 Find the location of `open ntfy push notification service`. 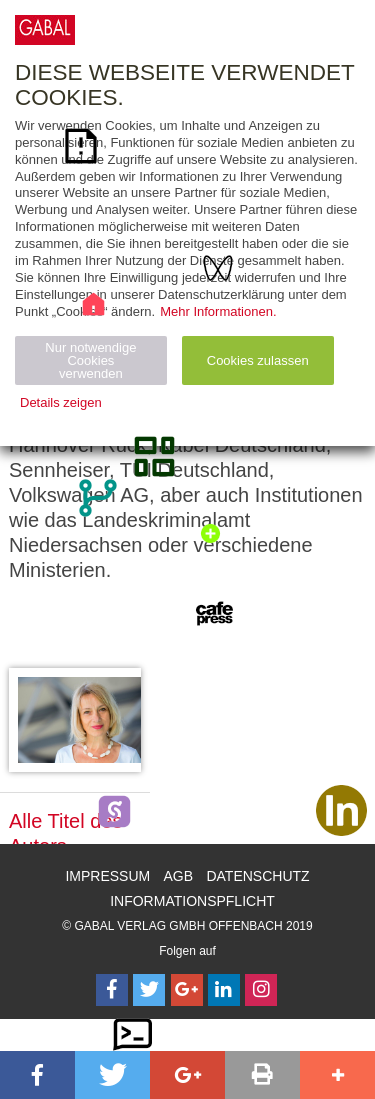

open ntfy push notification service is located at coordinates (132, 1034).